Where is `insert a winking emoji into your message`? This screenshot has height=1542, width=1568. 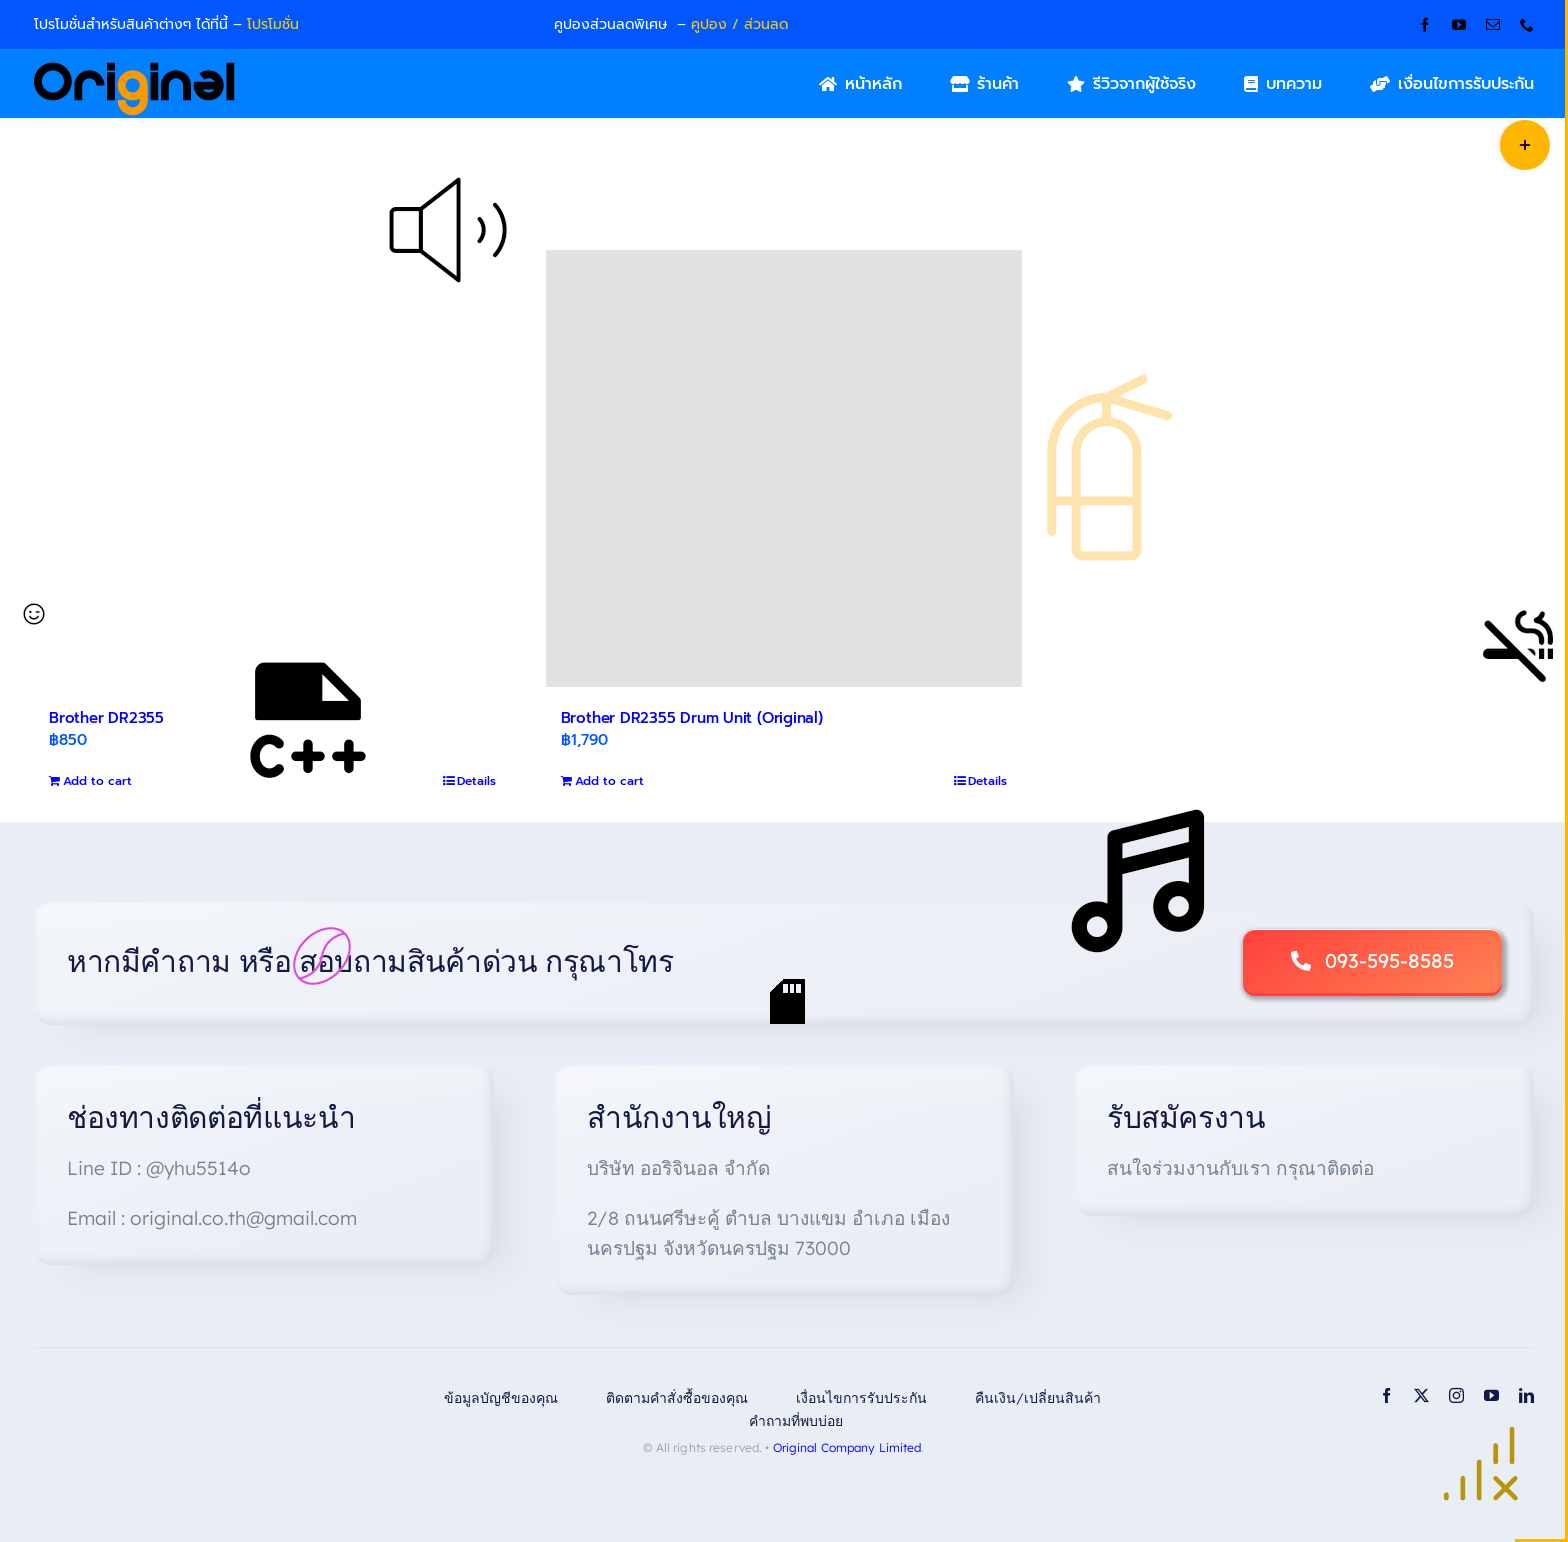 insert a winking emoji into your message is located at coordinates (34, 614).